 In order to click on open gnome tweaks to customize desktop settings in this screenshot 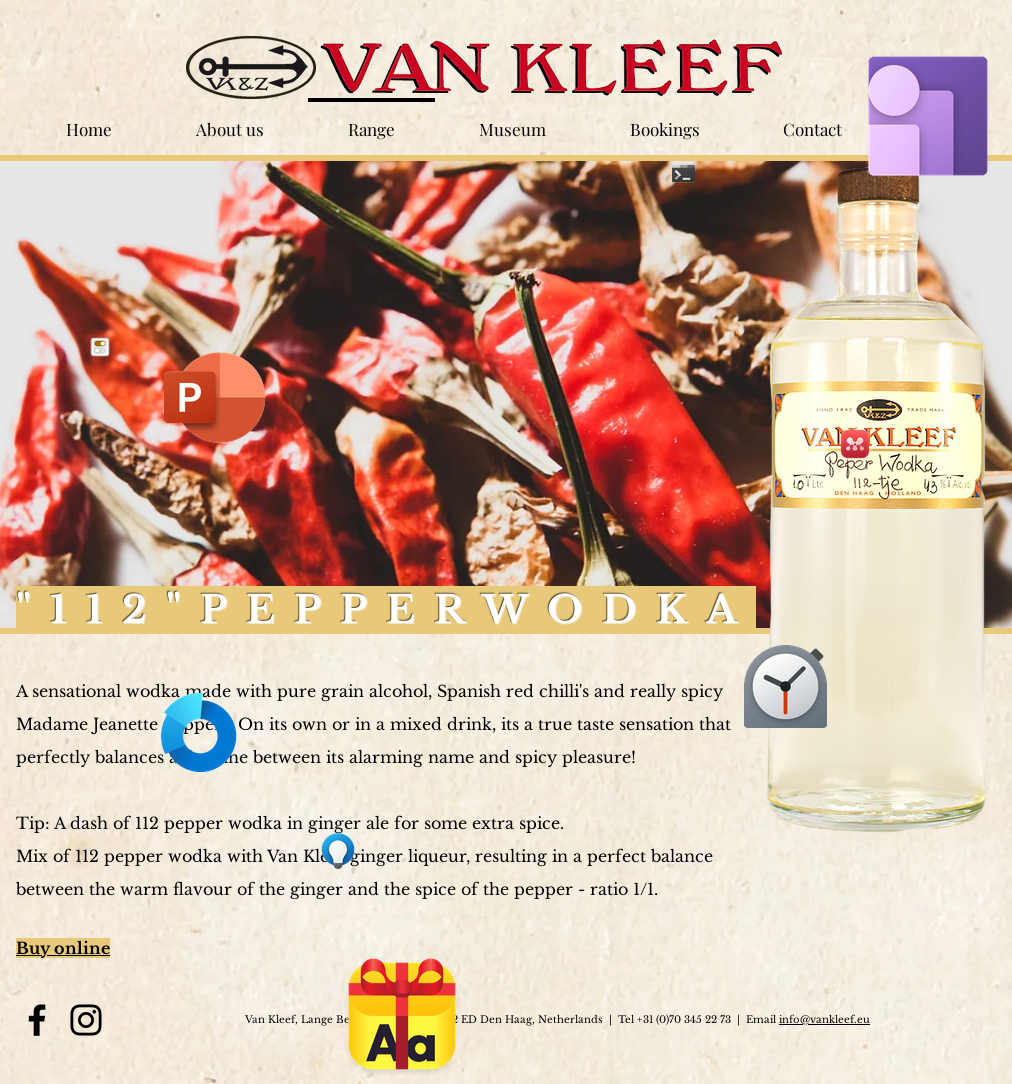, I will do `click(100, 347)`.